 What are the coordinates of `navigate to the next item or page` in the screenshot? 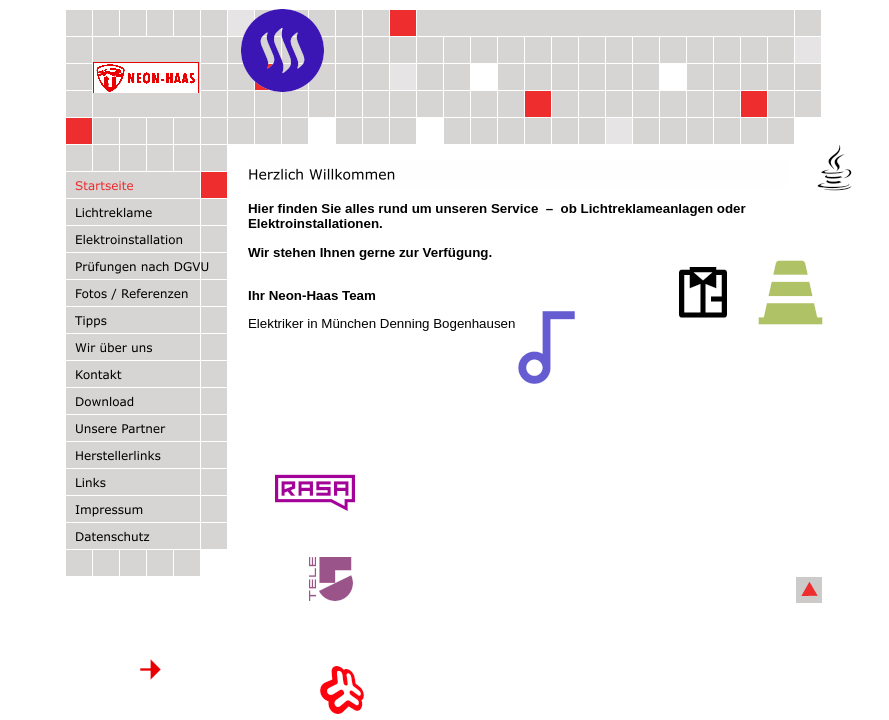 It's located at (150, 669).